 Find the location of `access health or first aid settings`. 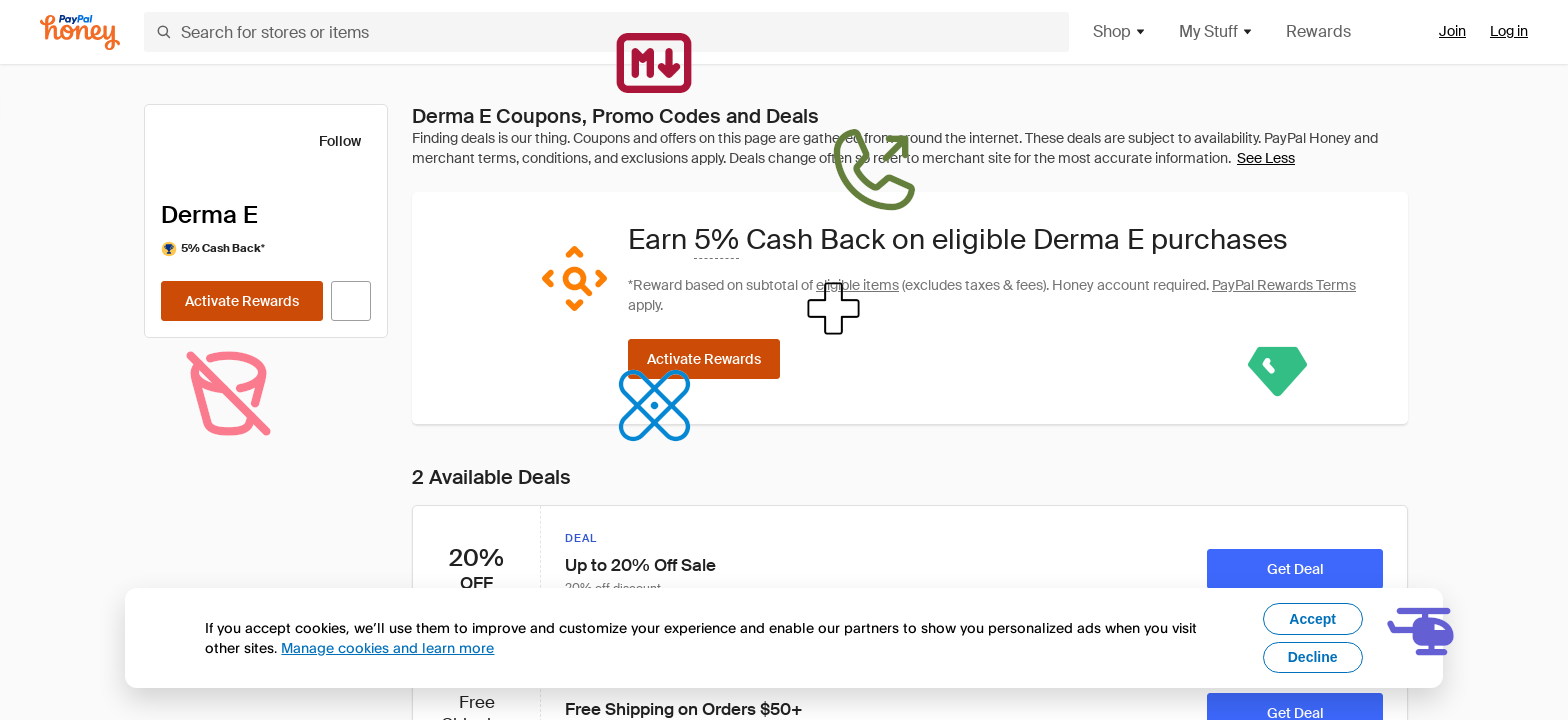

access health or first aid settings is located at coordinates (654, 405).